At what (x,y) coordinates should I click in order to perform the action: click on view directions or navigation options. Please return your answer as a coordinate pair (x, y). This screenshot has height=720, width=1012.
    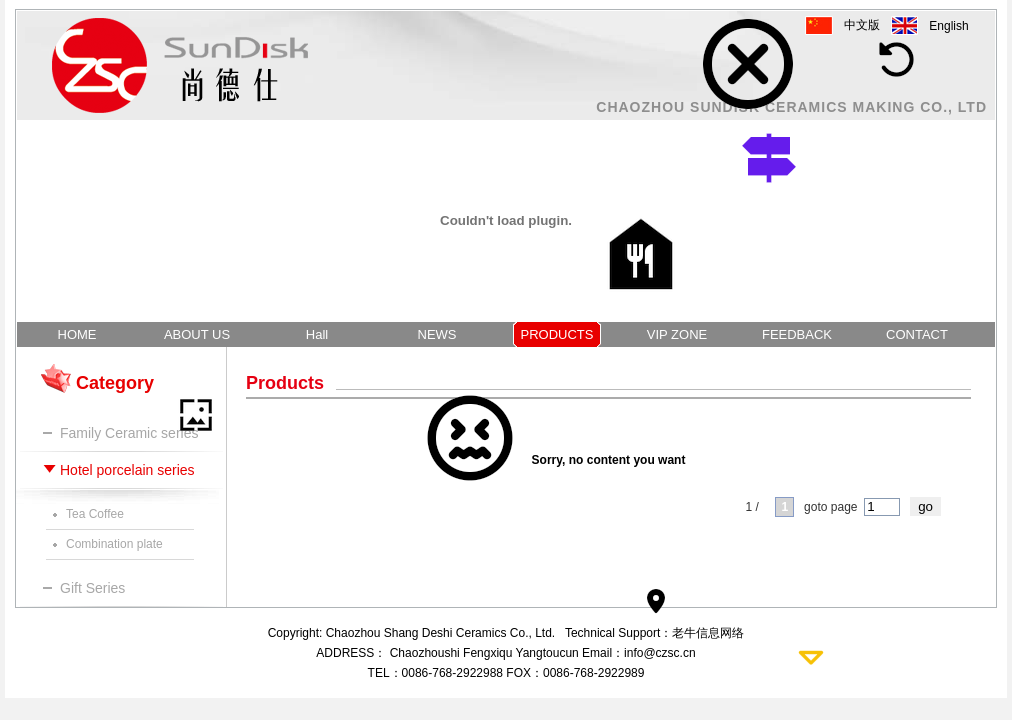
    Looking at the image, I should click on (769, 158).